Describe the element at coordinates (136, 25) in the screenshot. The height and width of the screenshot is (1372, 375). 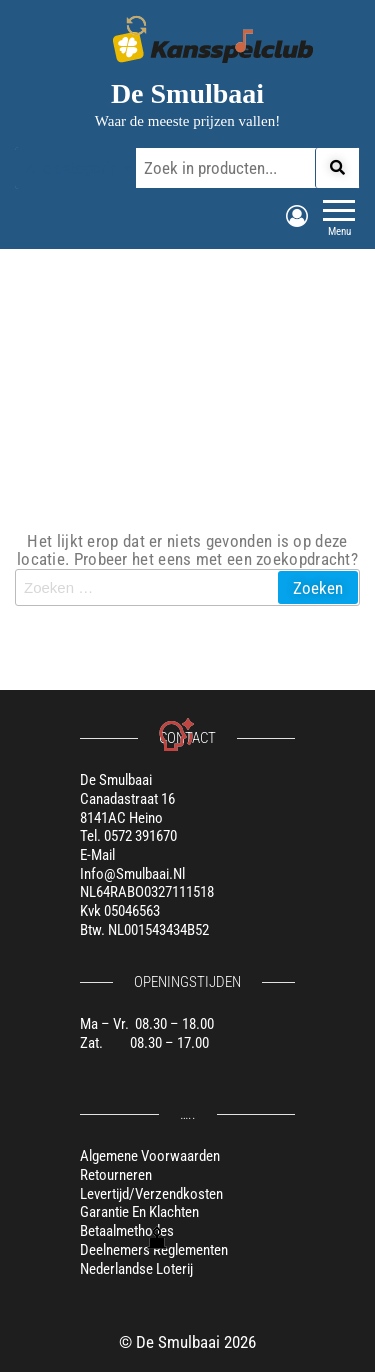
I see `undo or revert to previous state` at that location.